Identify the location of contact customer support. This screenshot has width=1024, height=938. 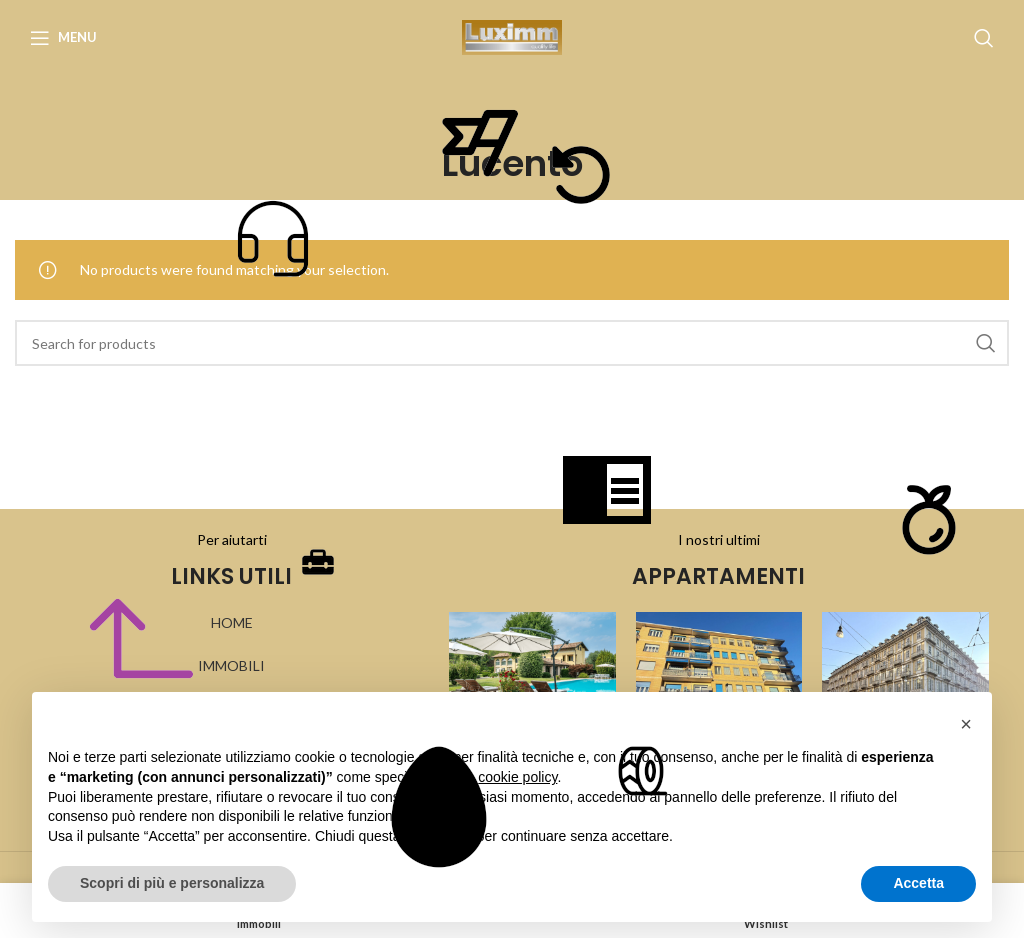
(273, 236).